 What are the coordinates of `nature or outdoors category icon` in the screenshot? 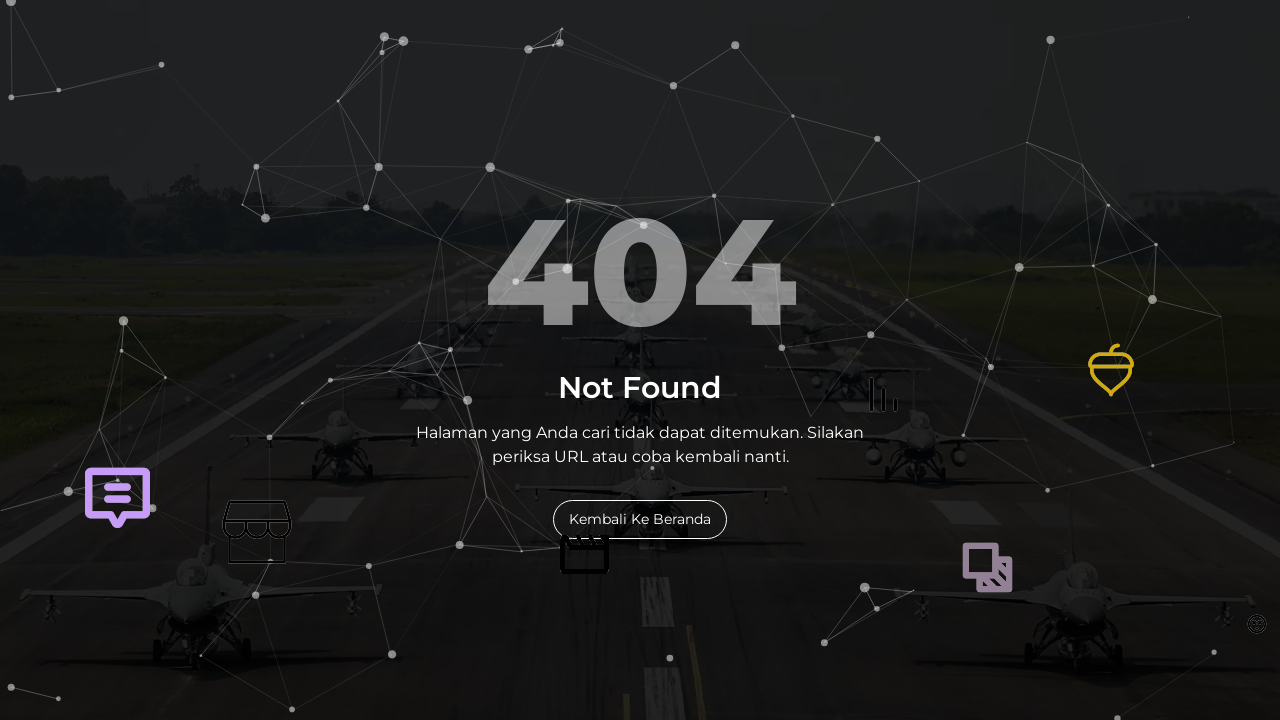 It's located at (1111, 370).